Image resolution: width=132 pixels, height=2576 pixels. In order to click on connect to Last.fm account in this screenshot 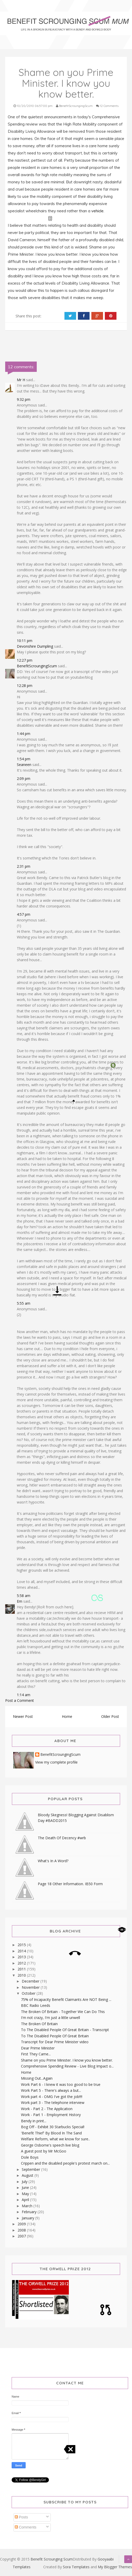, I will do `click(97, 1598)`.